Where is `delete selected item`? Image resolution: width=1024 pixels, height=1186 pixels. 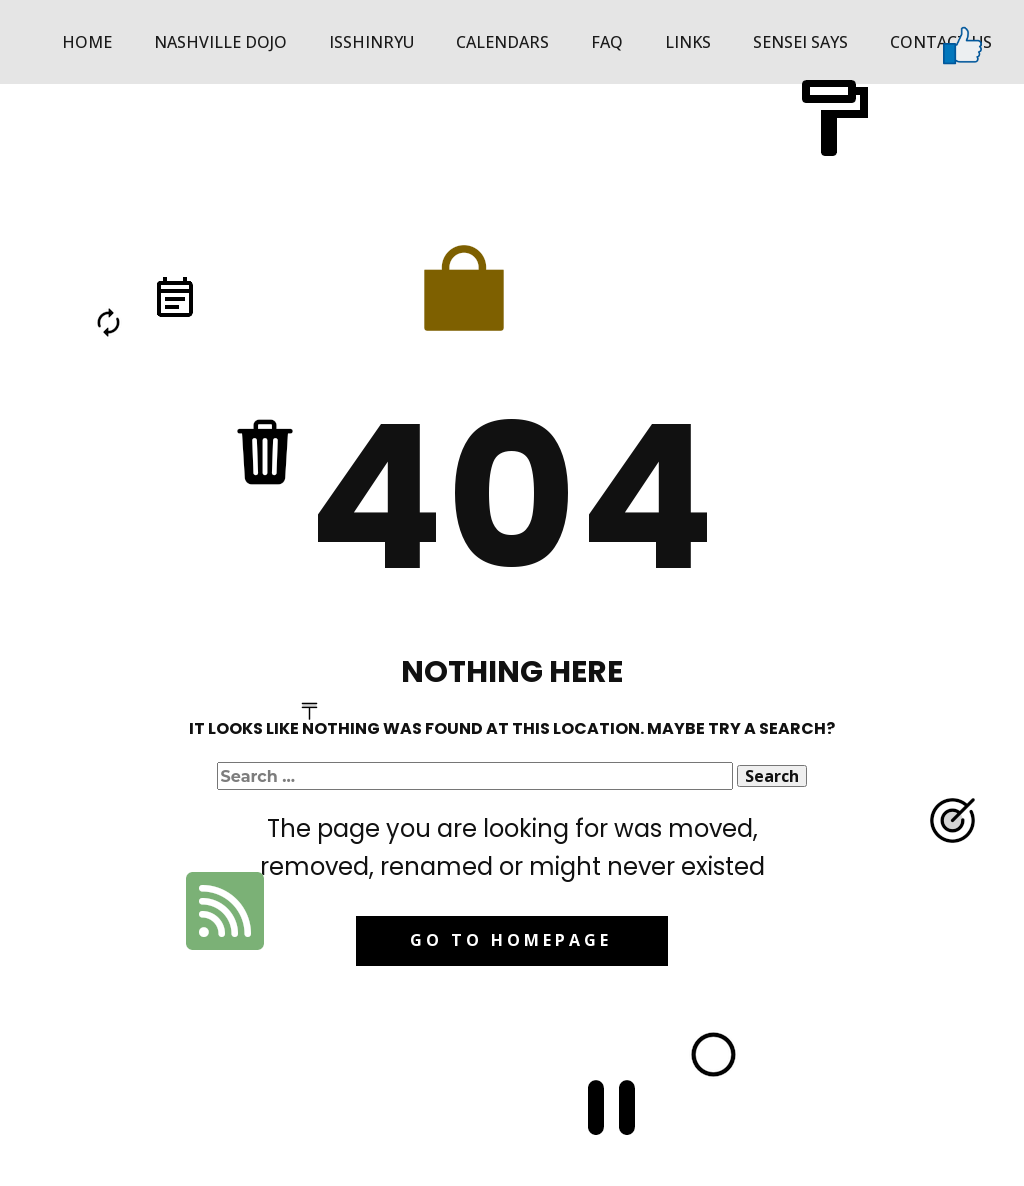 delete selected item is located at coordinates (265, 452).